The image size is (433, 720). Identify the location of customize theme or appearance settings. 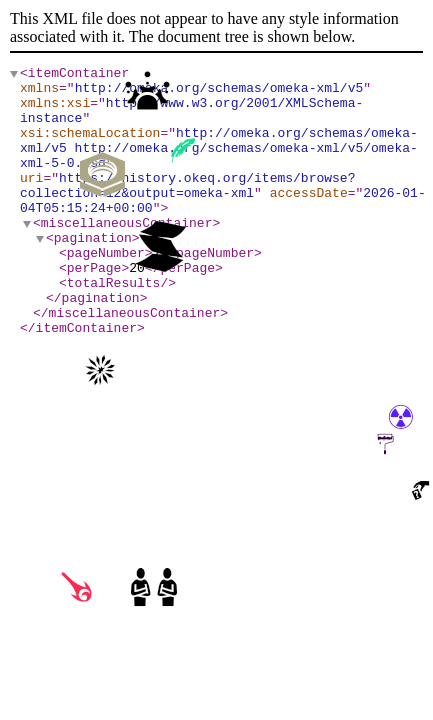
(385, 444).